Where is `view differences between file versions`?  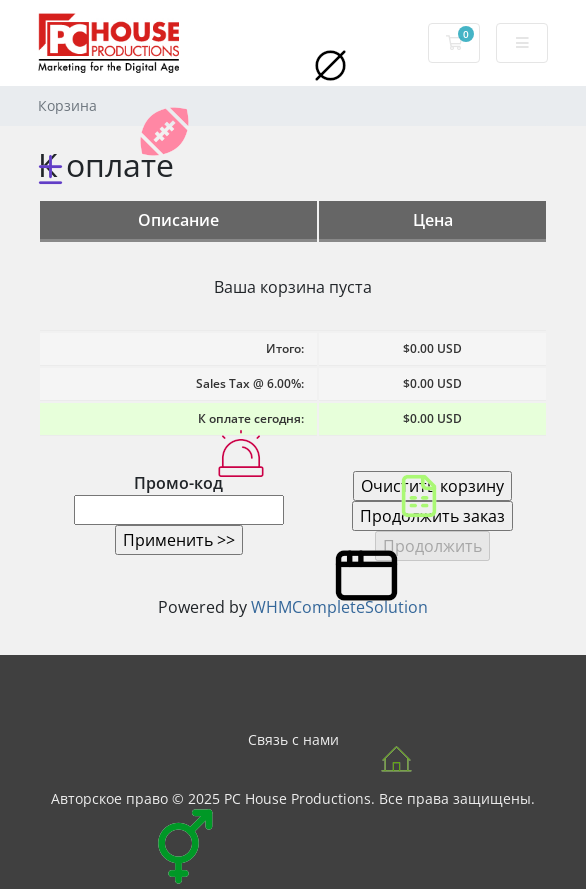 view differences between file versions is located at coordinates (50, 169).